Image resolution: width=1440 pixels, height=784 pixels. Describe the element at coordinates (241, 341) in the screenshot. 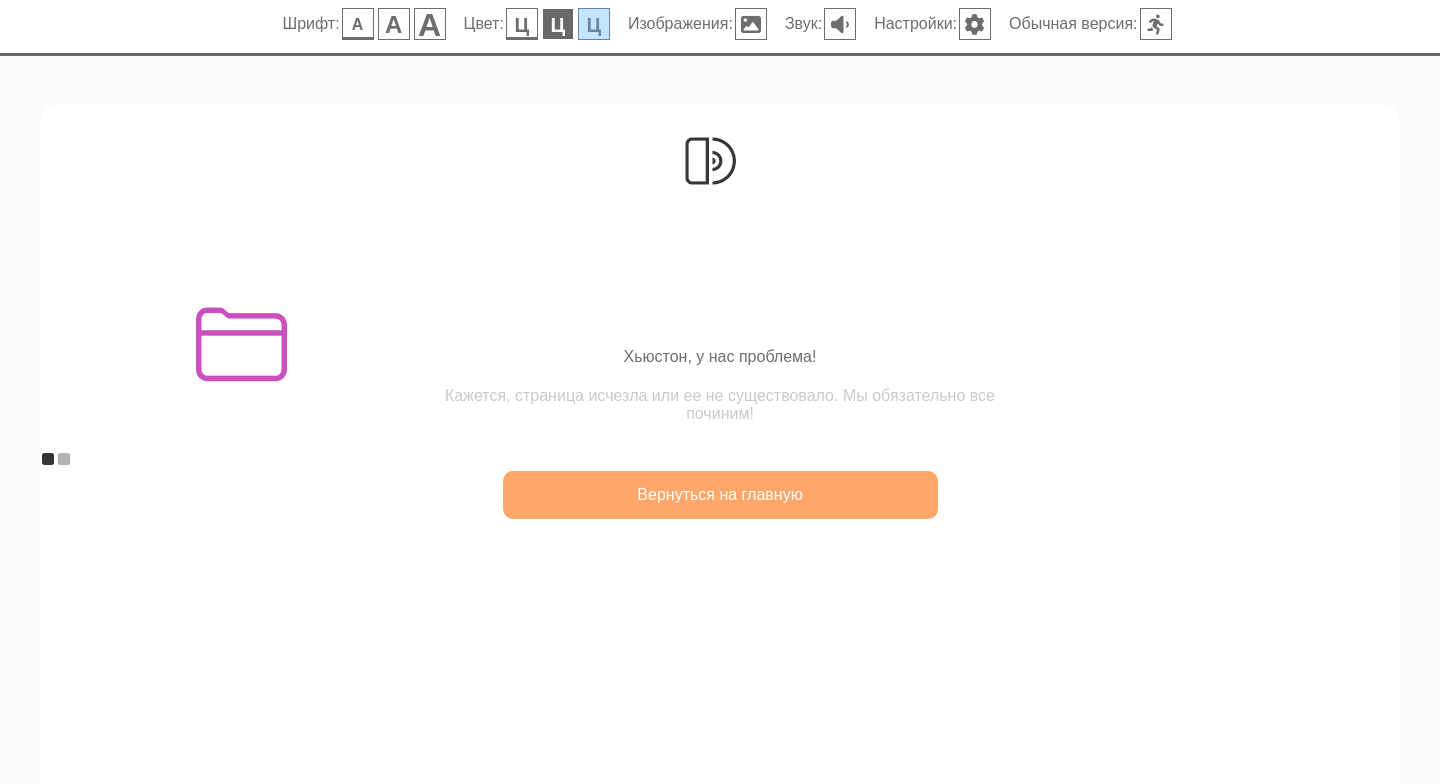

I see `access file and folder preferences` at that location.